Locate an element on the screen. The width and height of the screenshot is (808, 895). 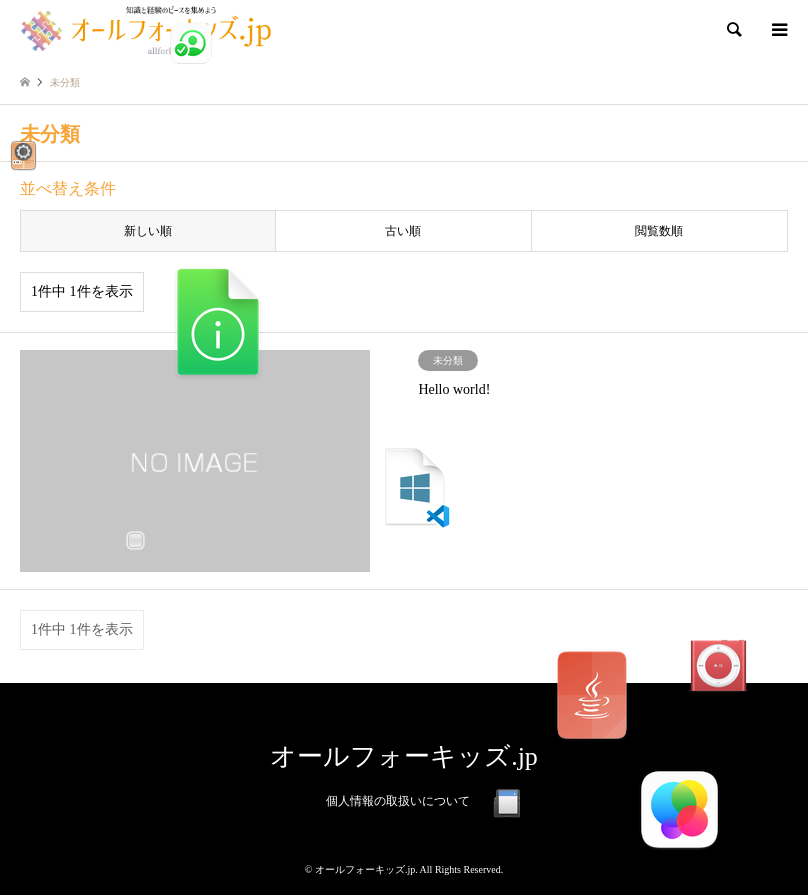
open Game Center to view achievements and leaderboards is located at coordinates (679, 809).